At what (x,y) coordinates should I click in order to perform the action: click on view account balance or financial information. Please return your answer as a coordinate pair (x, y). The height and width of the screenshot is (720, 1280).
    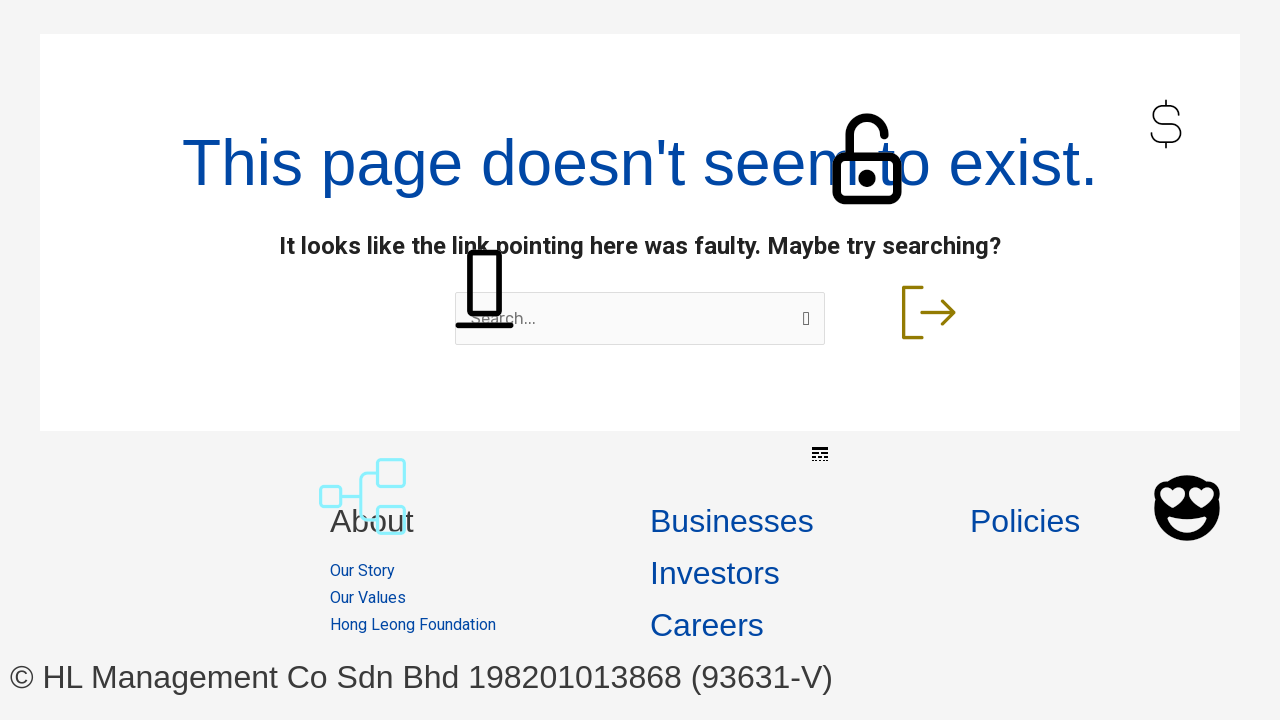
    Looking at the image, I should click on (1166, 124).